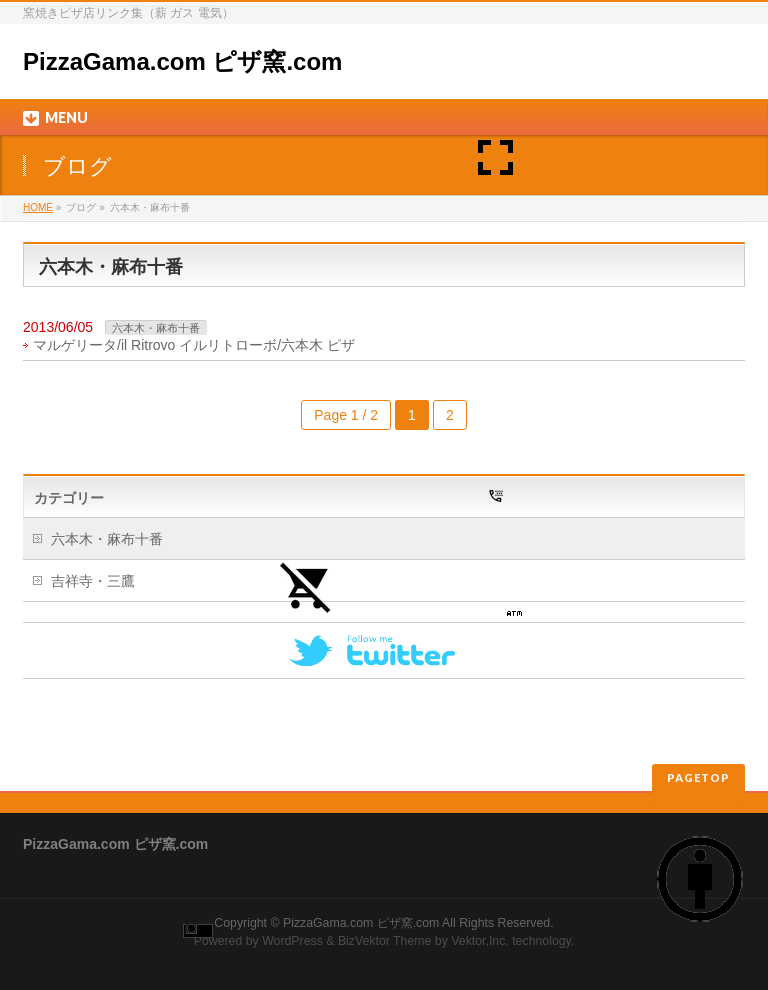  What do you see at coordinates (198, 931) in the screenshot?
I see `select first class or suite seating` at bounding box center [198, 931].